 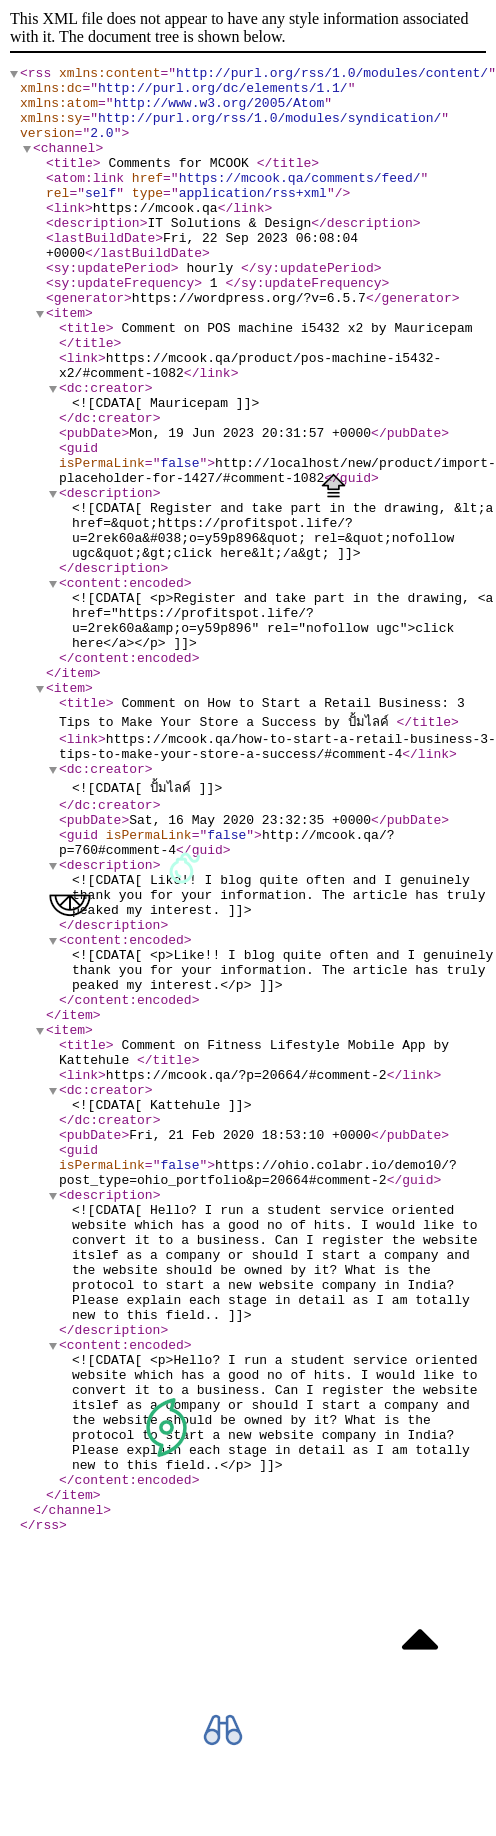 What do you see at coordinates (333, 486) in the screenshot?
I see `upload multiple files or items` at bounding box center [333, 486].